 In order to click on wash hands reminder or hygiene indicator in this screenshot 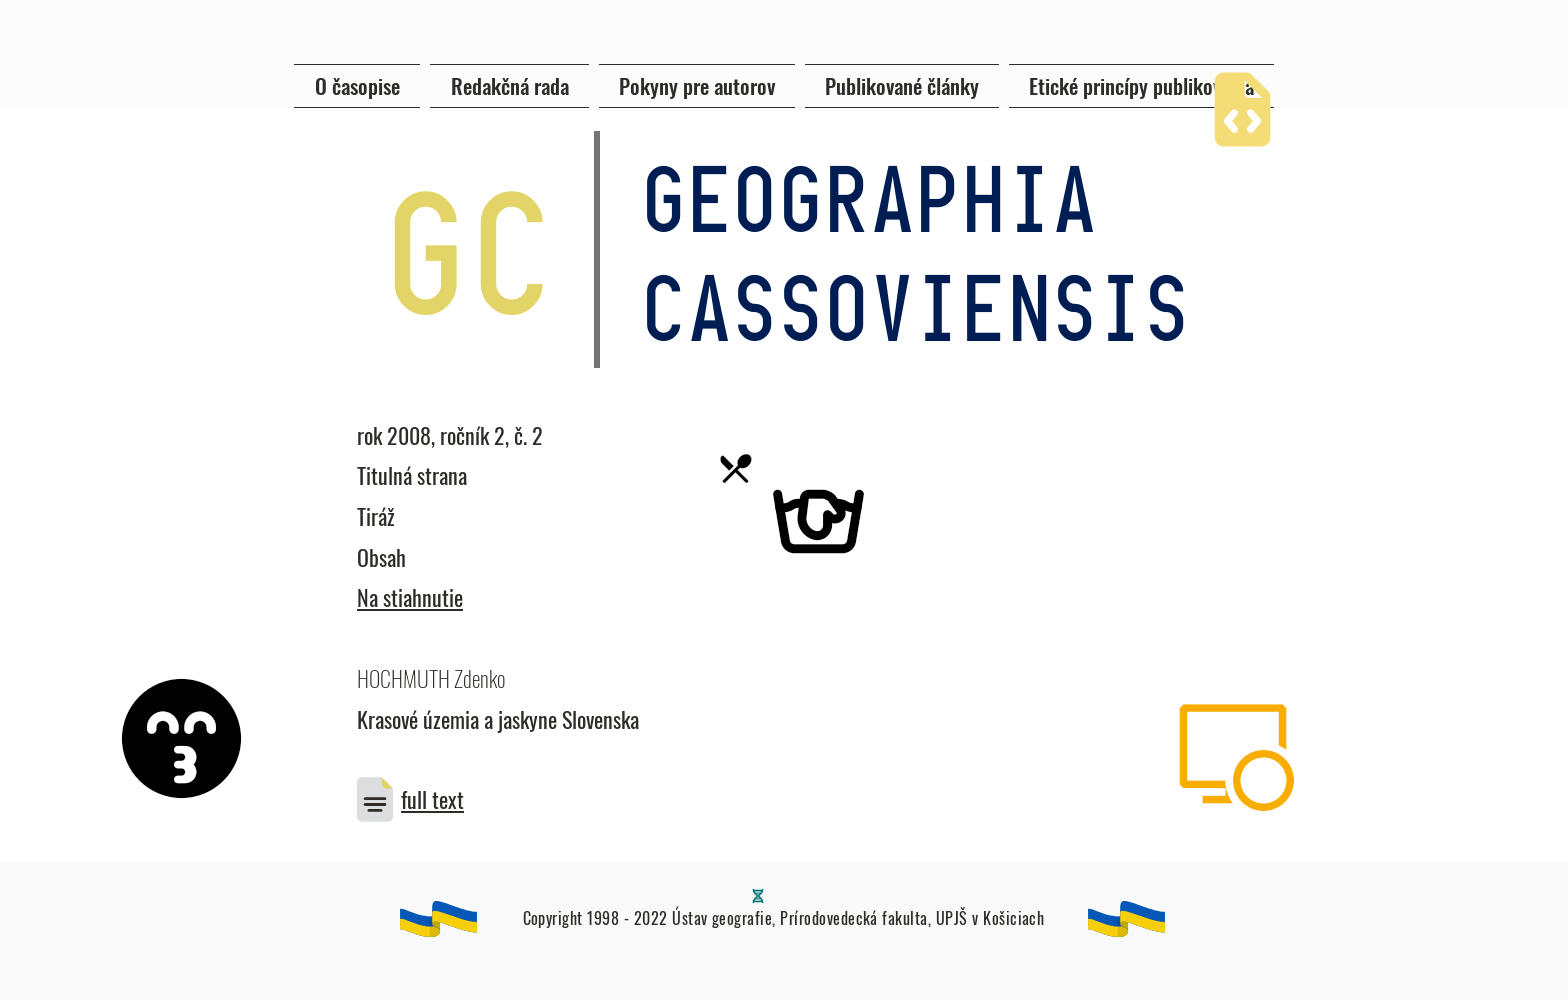, I will do `click(818, 521)`.